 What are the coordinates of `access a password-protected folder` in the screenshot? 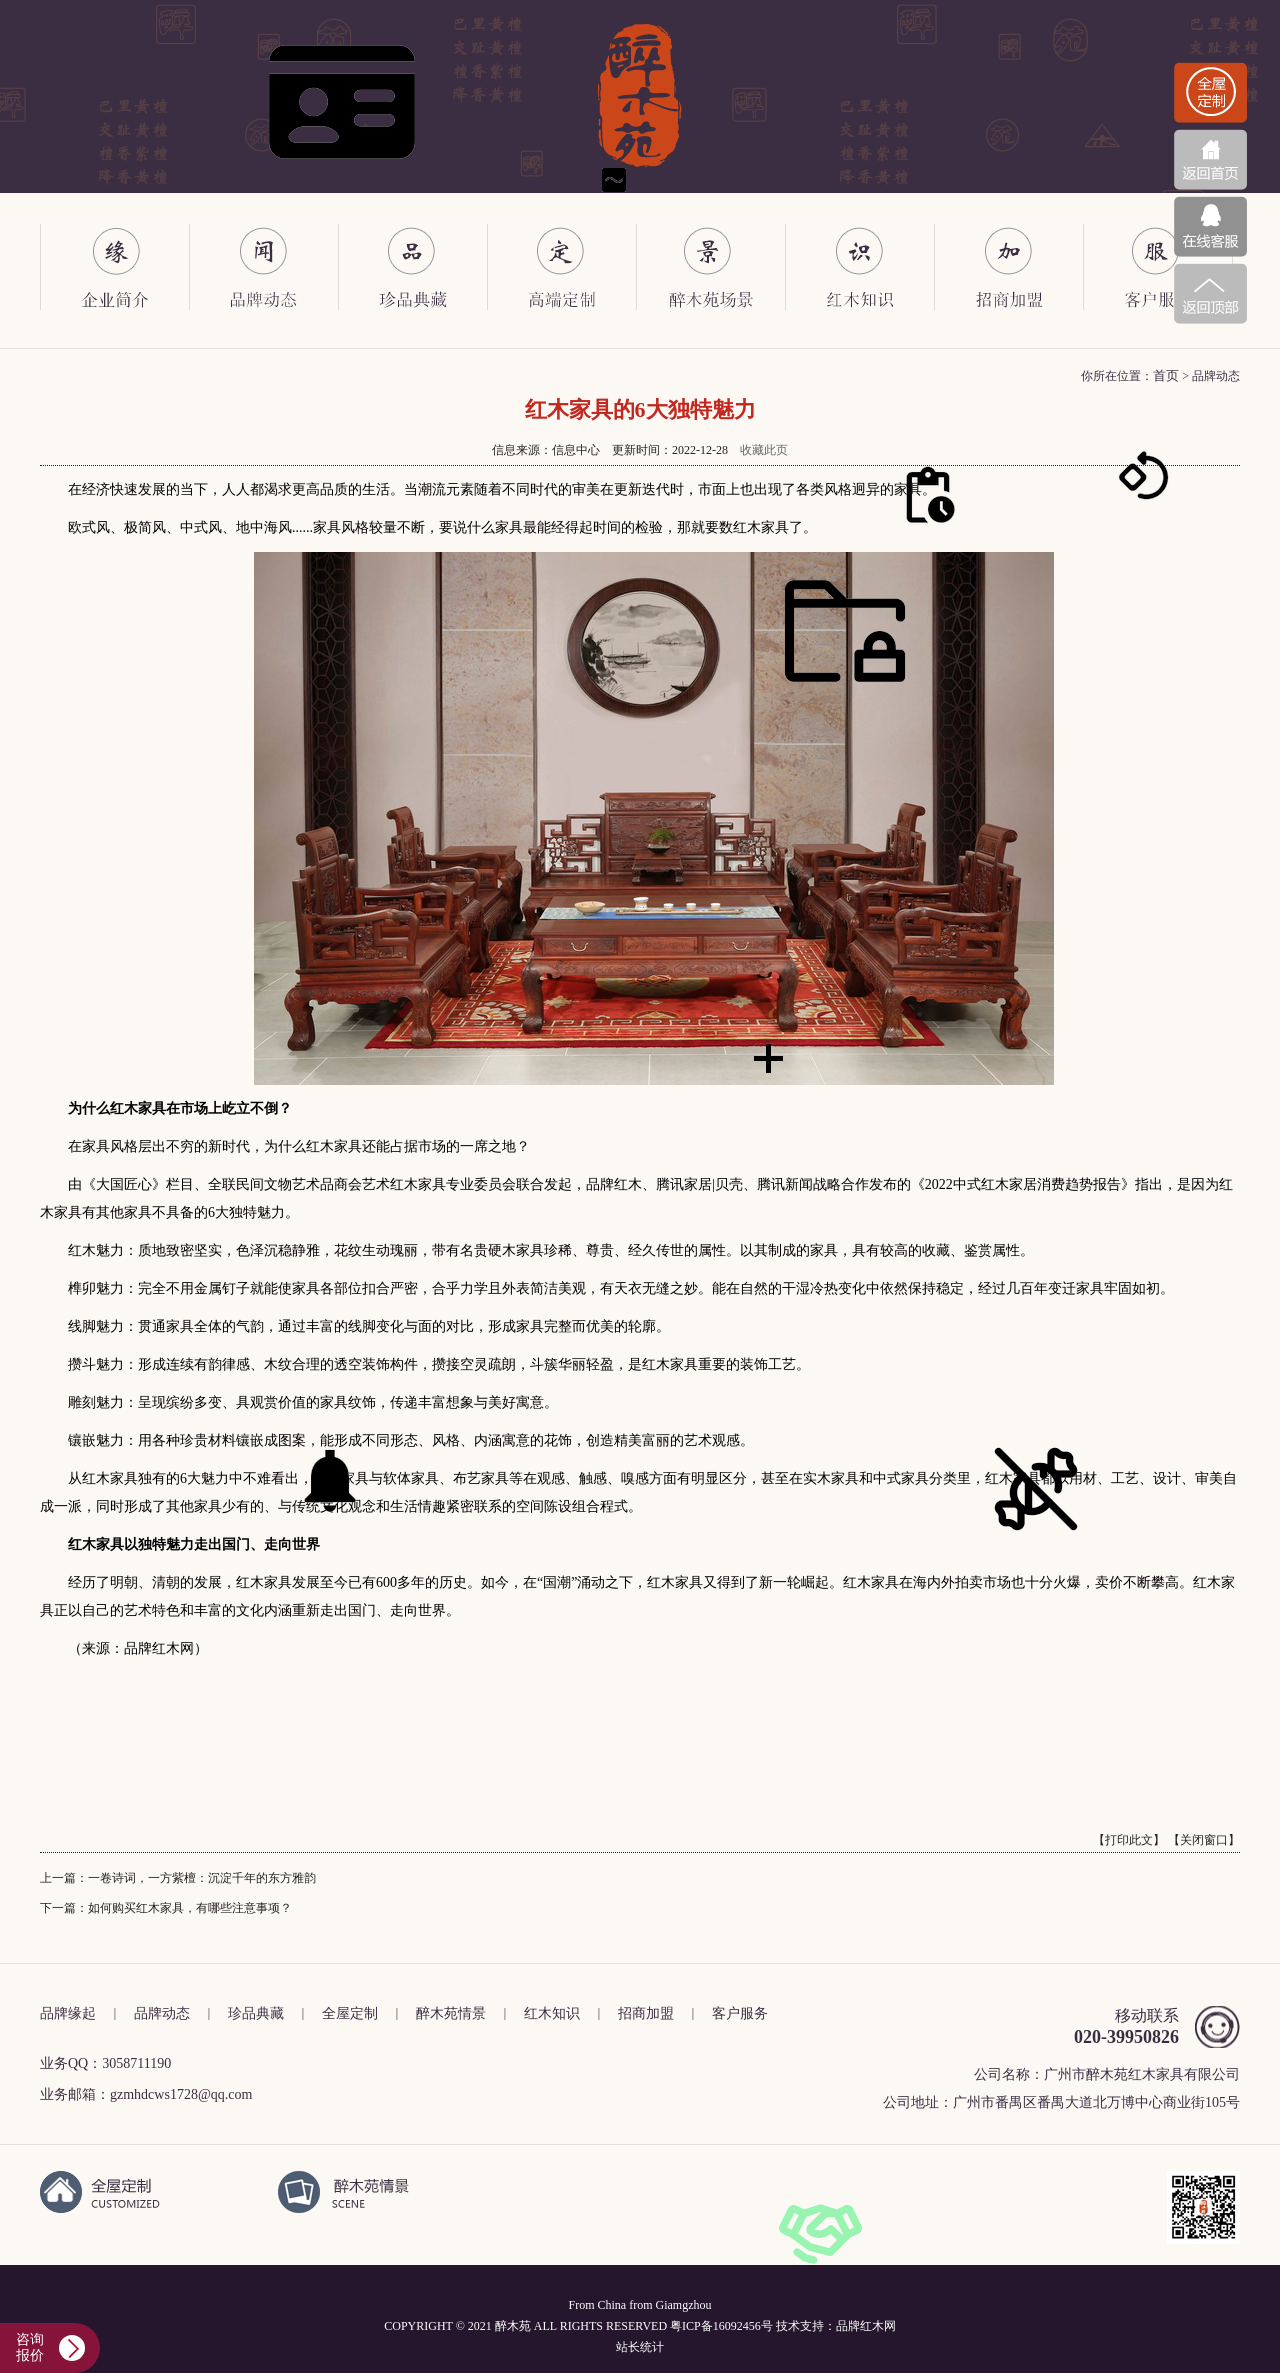 It's located at (845, 631).